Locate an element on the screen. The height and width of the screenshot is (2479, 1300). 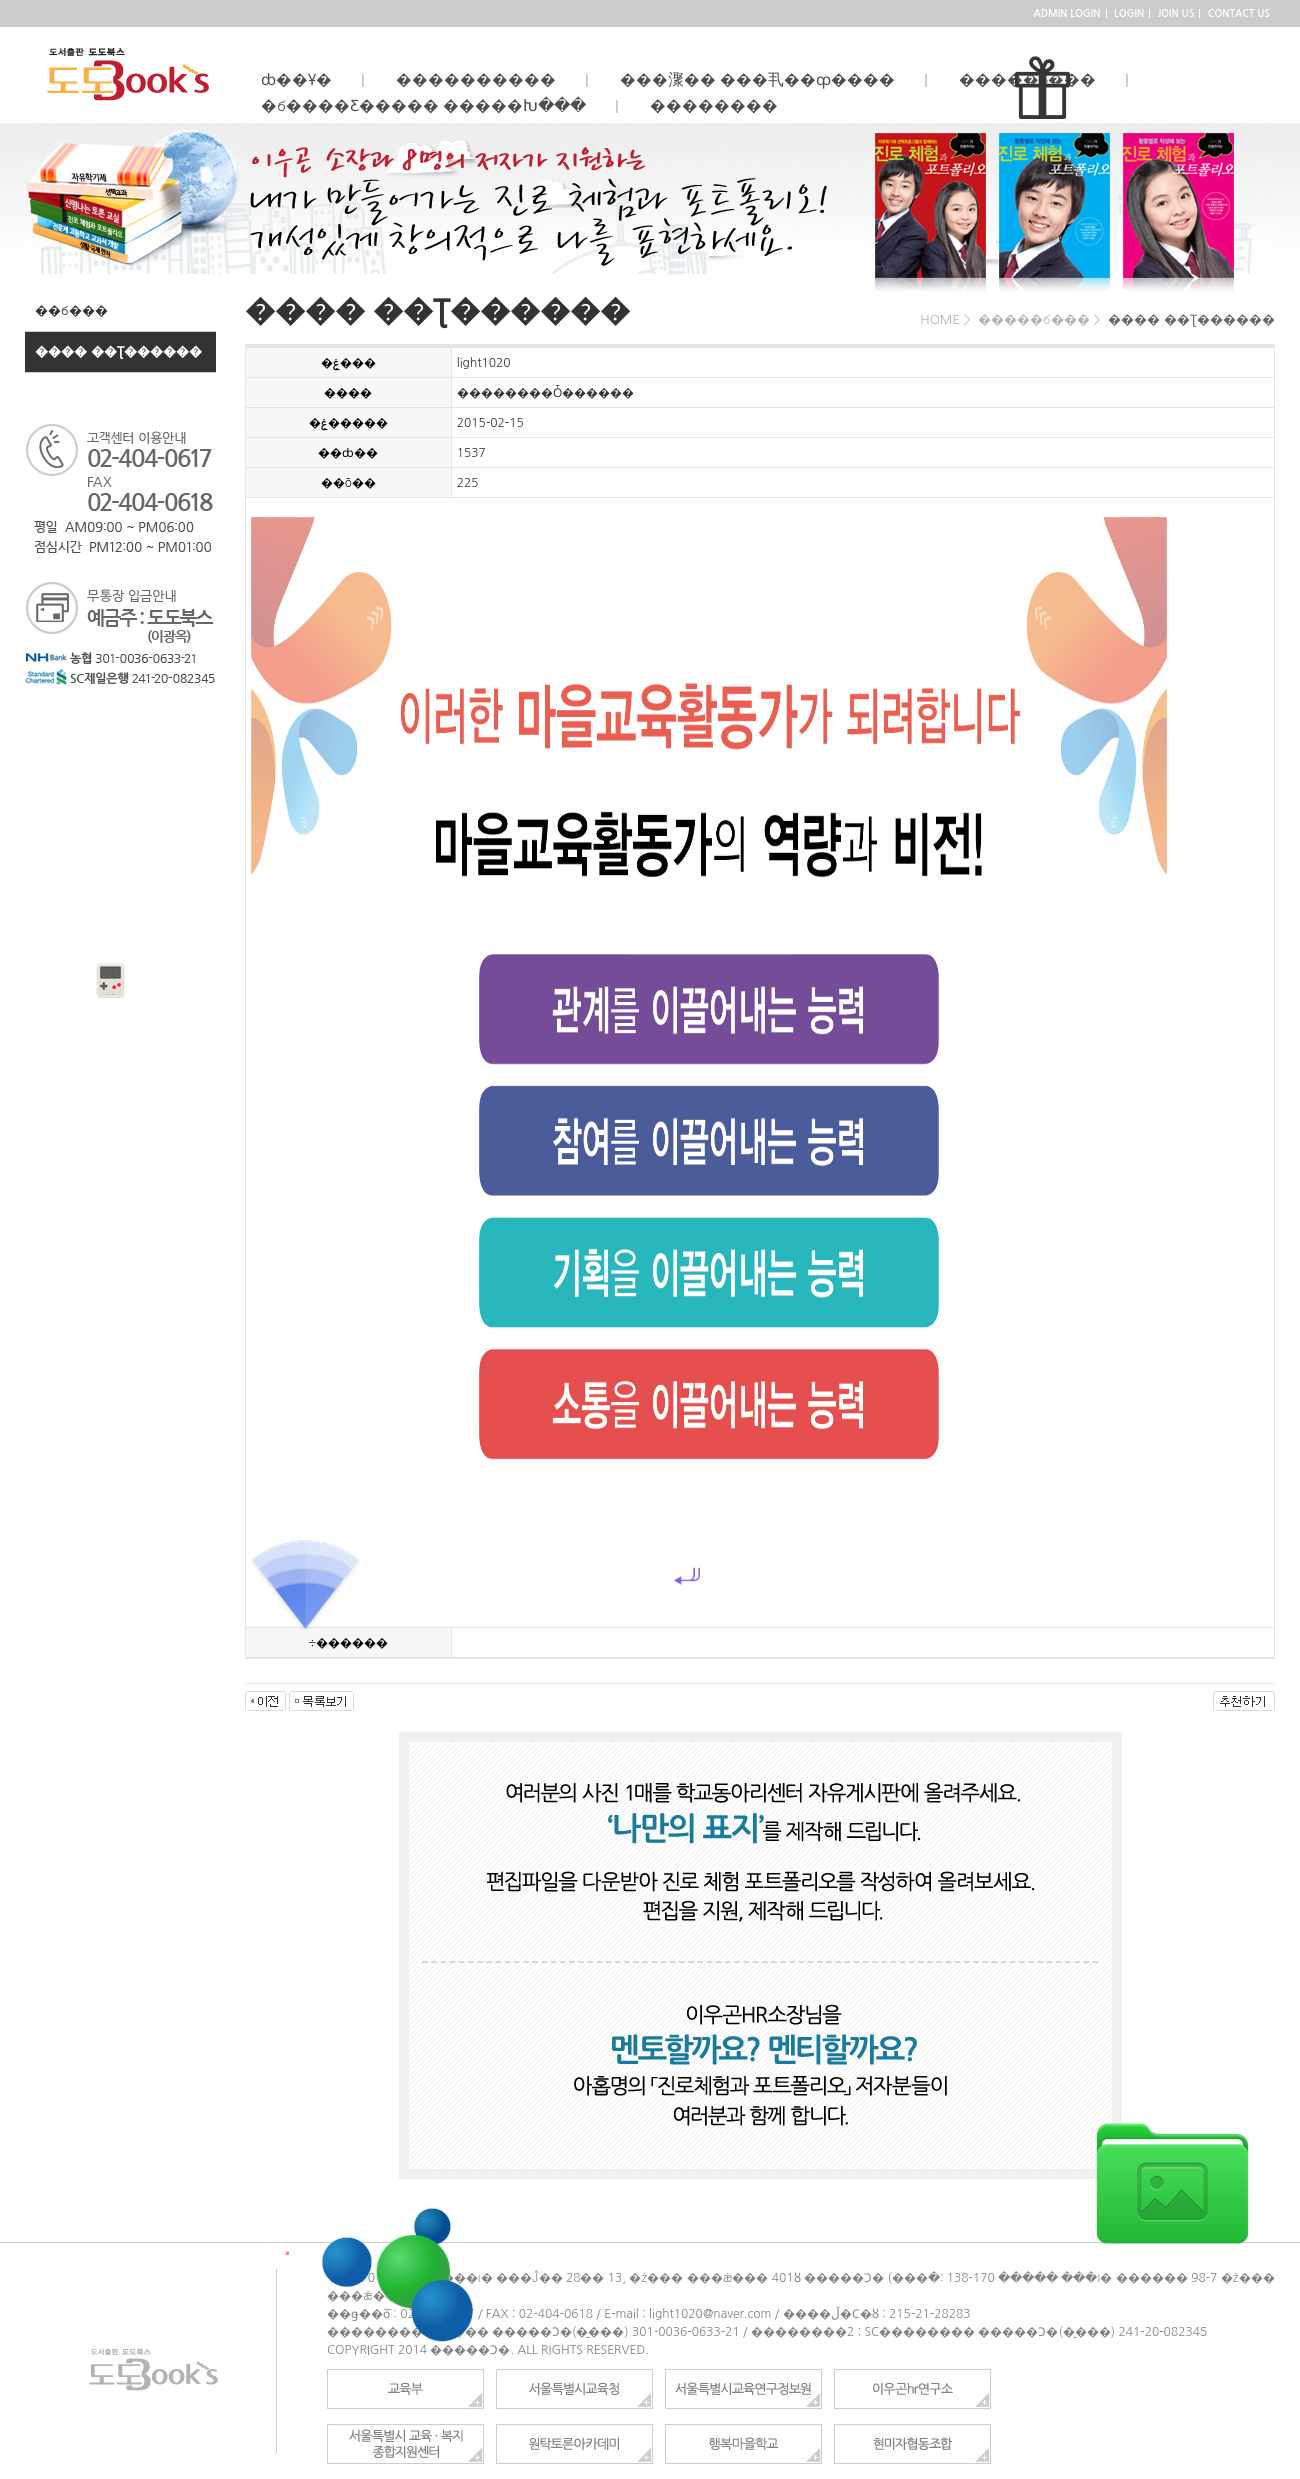
indicates active wireless network connection is located at coordinates (305, 1584).